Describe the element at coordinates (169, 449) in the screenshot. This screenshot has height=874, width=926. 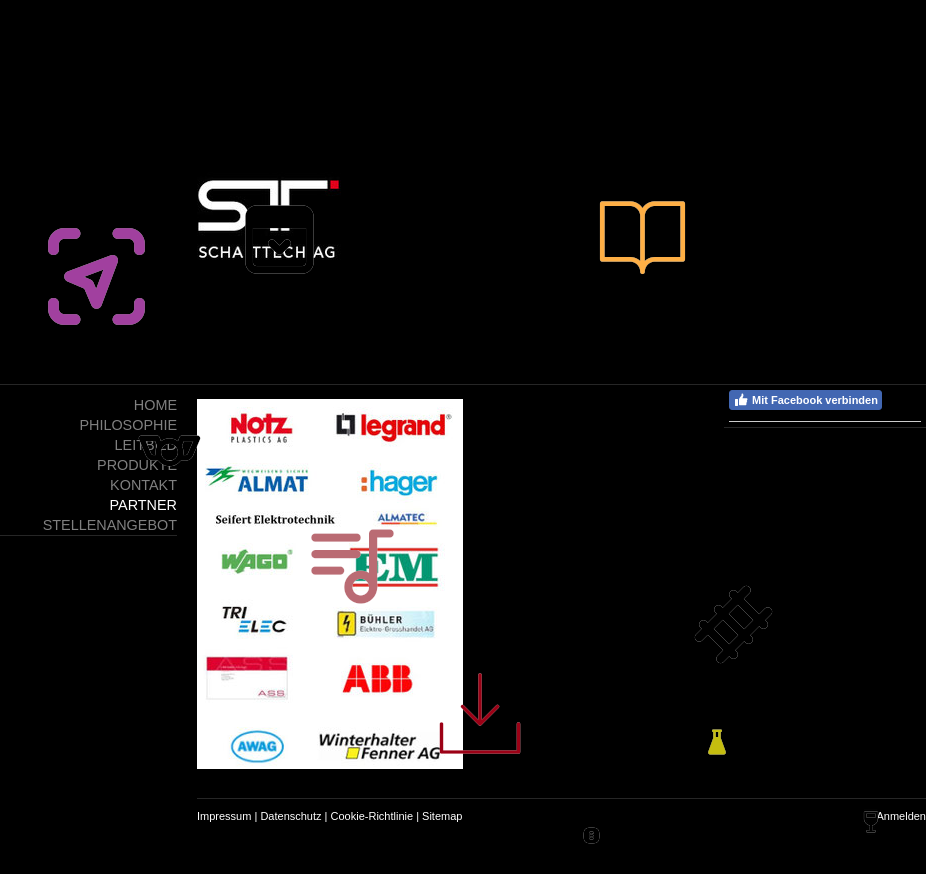
I see `view achievements or honors` at that location.